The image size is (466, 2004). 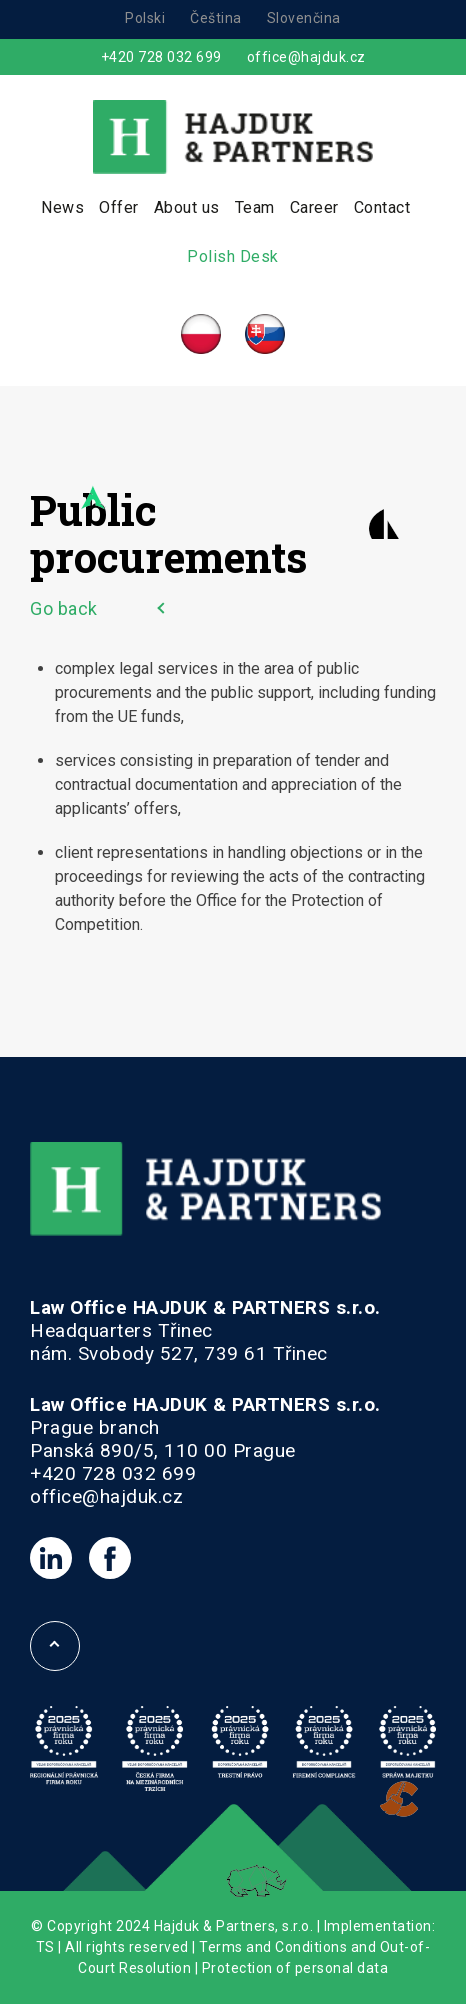 I want to click on sails.js framework logo, so click(x=384, y=524).